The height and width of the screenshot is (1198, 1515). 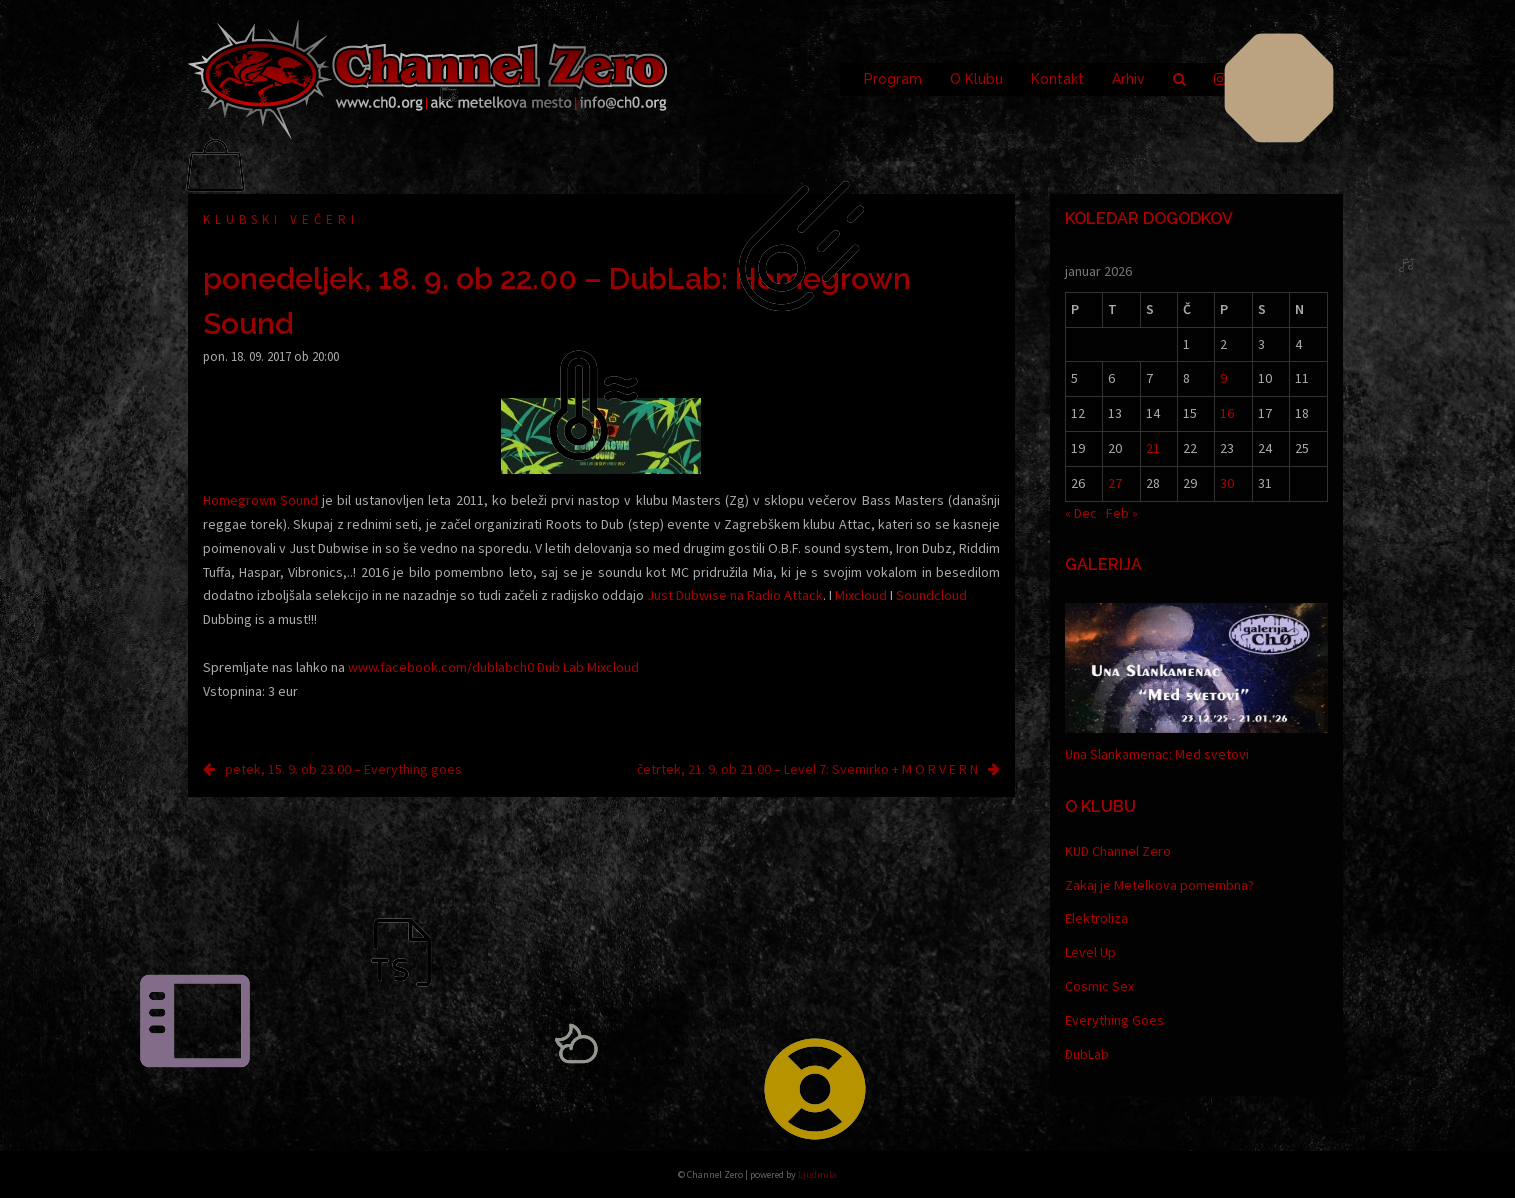 I want to click on indicates a crash or system error, so click(x=801, y=248).